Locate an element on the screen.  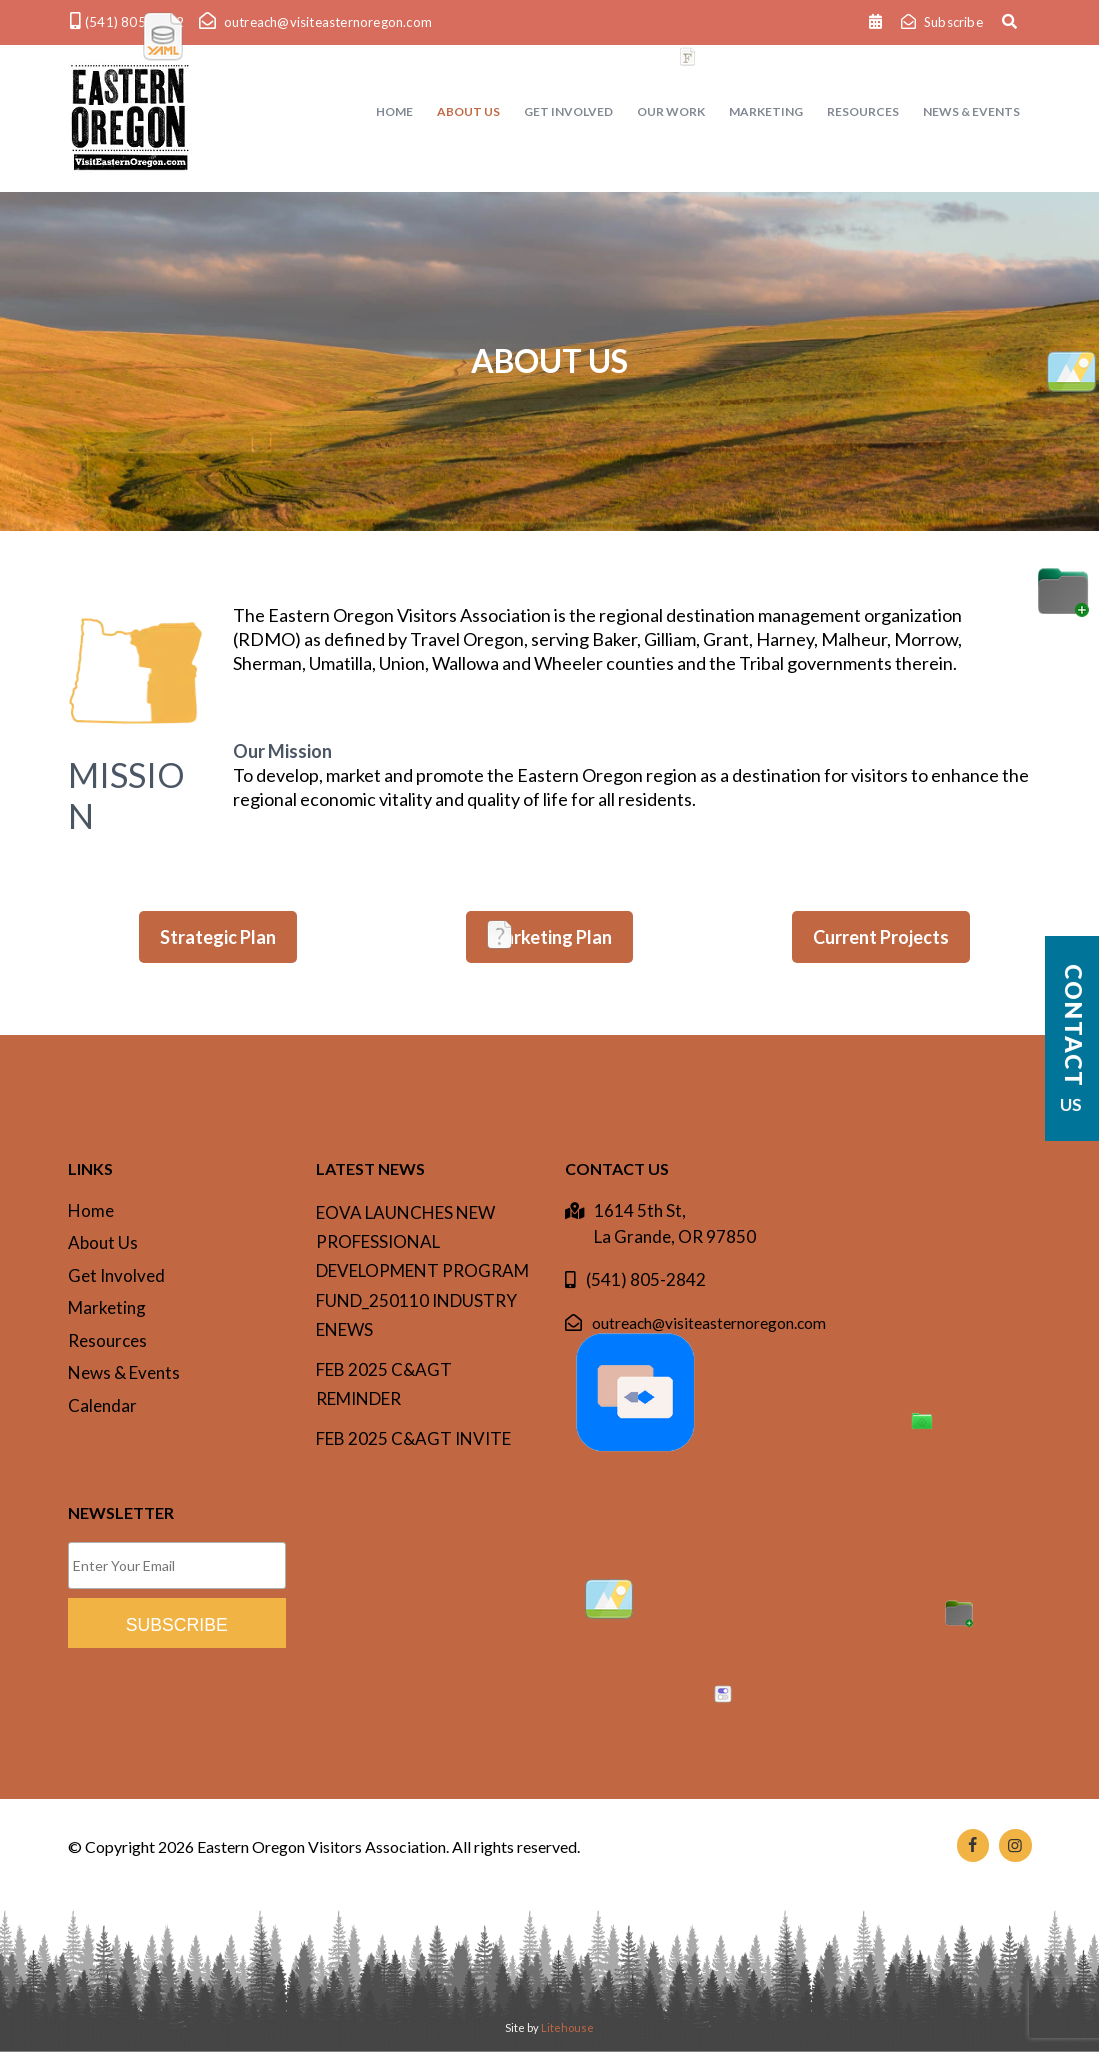
a fortran source code file is located at coordinates (687, 56).